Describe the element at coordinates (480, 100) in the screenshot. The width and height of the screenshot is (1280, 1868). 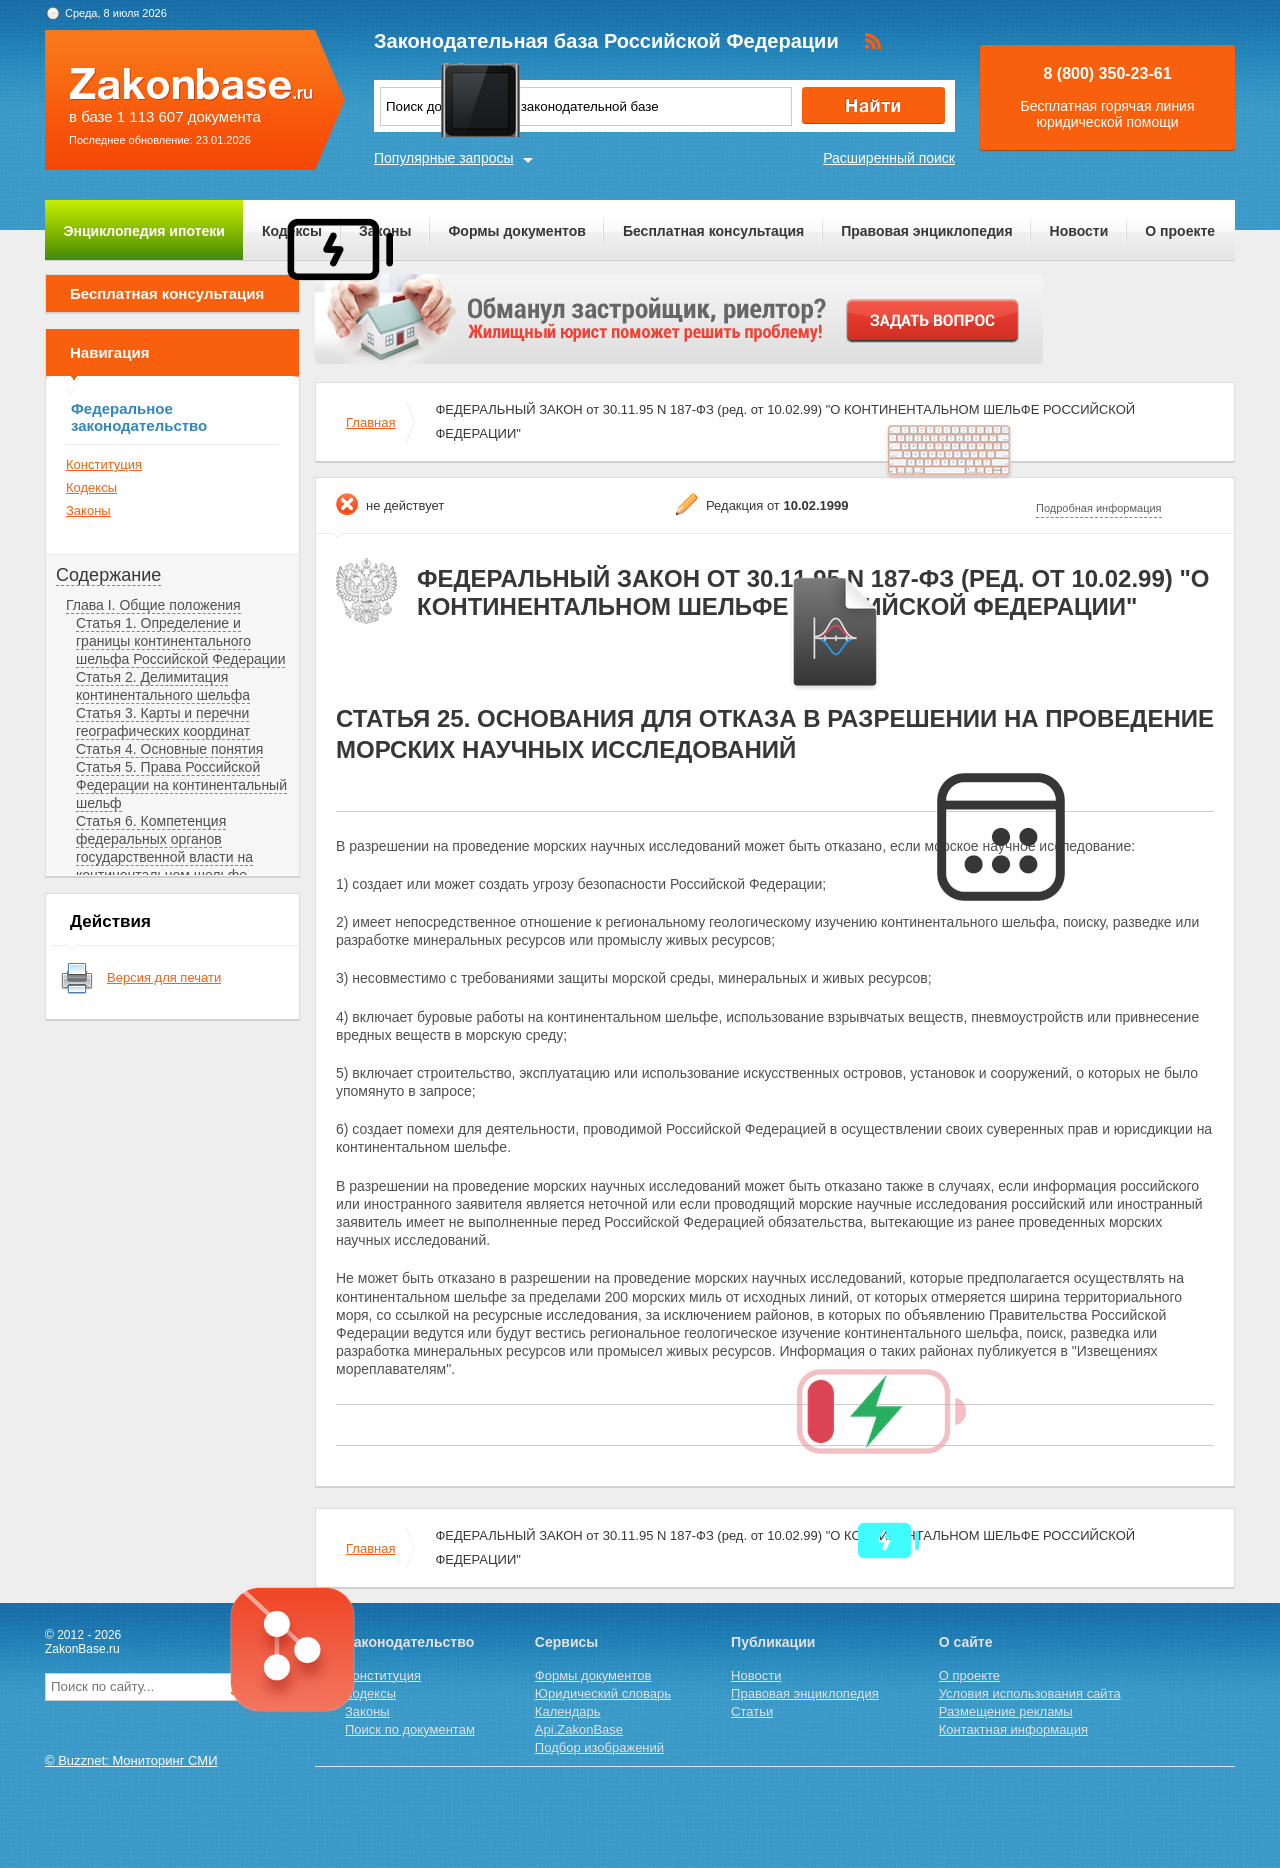
I see `iPod nano device connected` at that location.